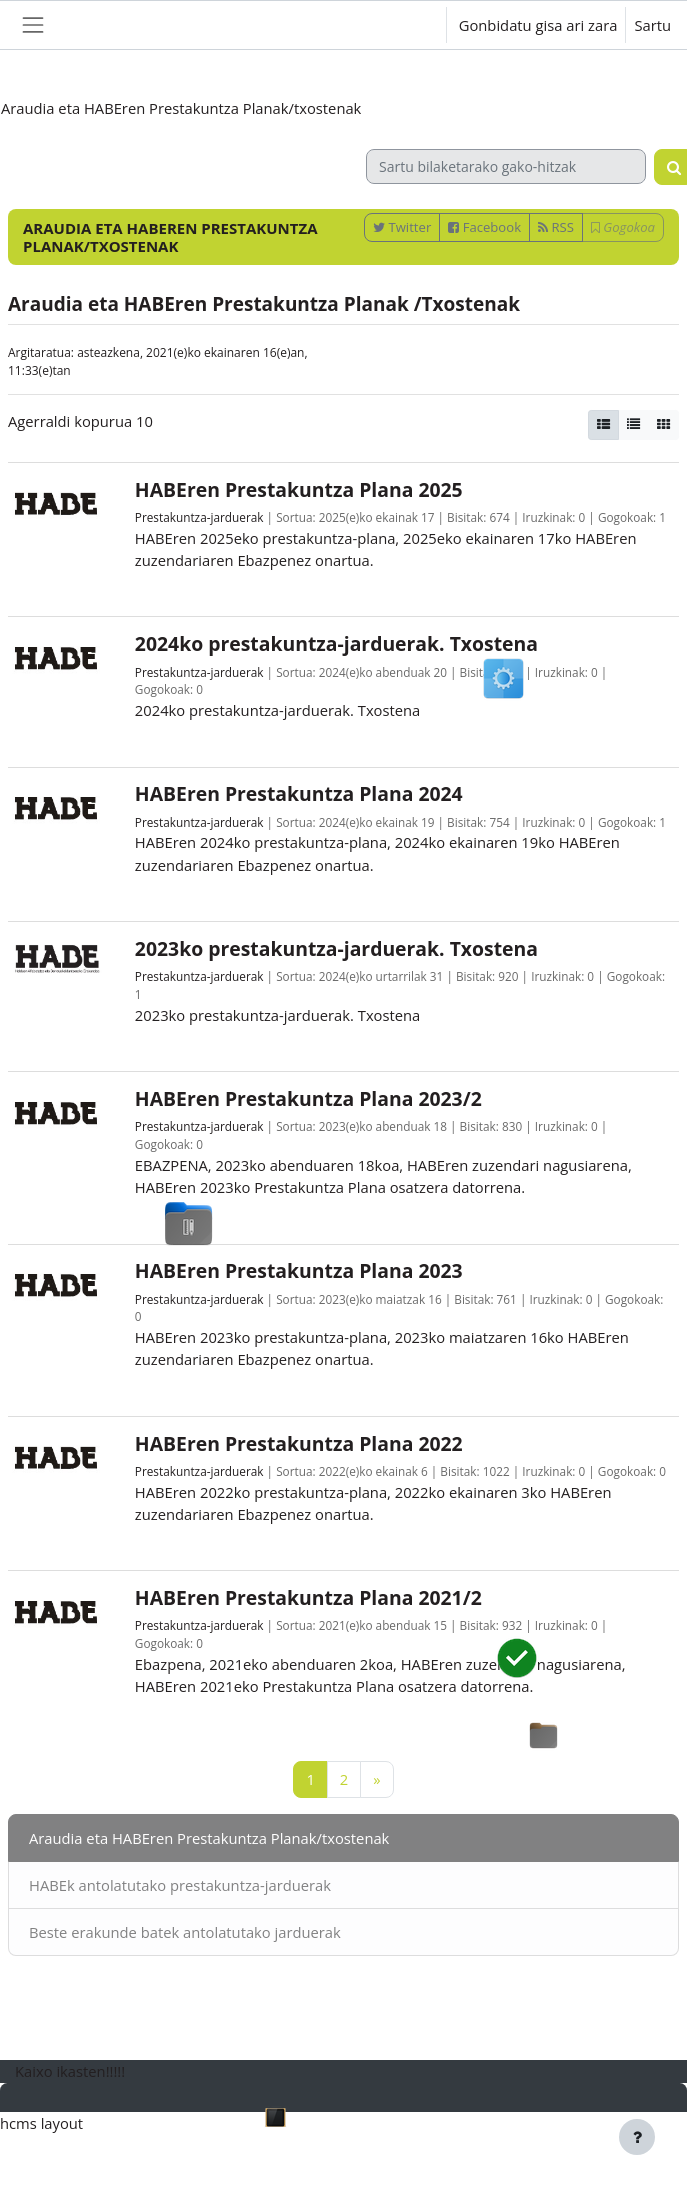 The height and width of the screenshot is (2187, 687). What do you see at coordinates (188, 1223) in the screenshot?
I see `access your templates folder` at bounding box center [188, 1223].